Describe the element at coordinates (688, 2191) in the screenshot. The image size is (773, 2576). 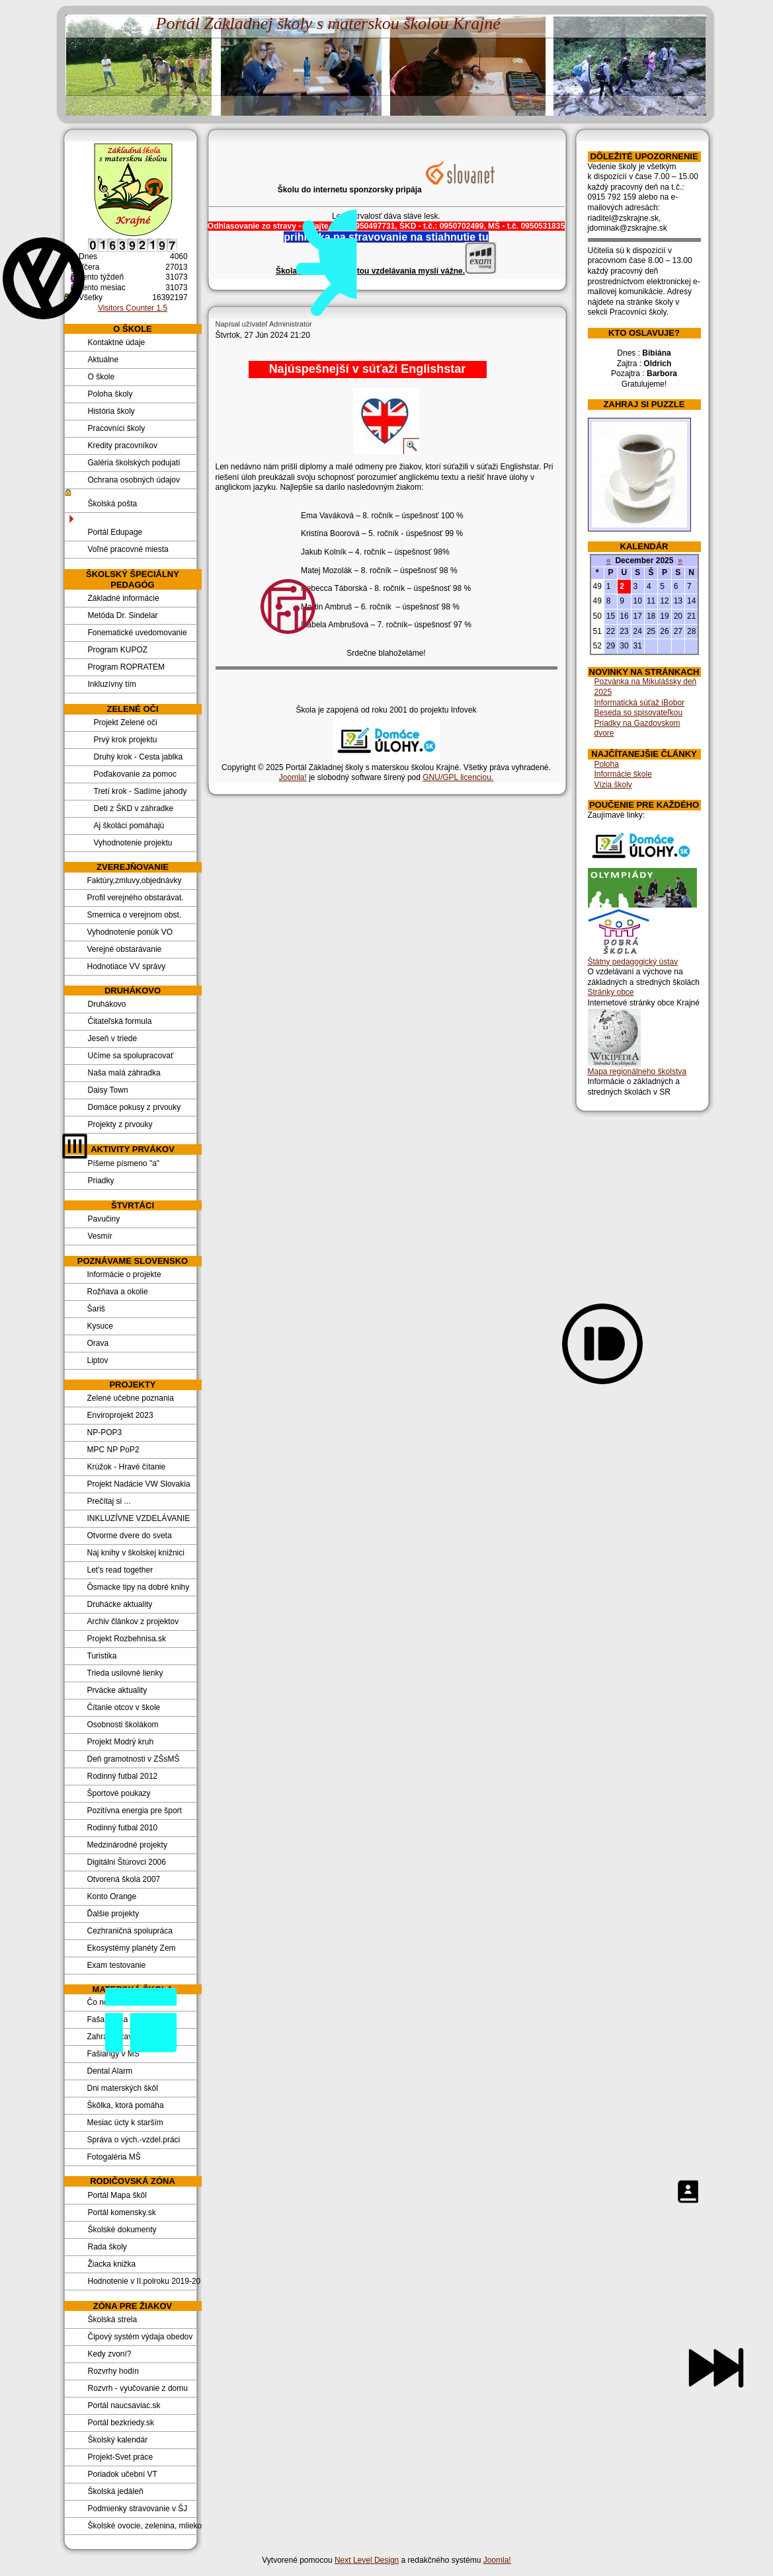
I see `open contacts or address book` at that location.